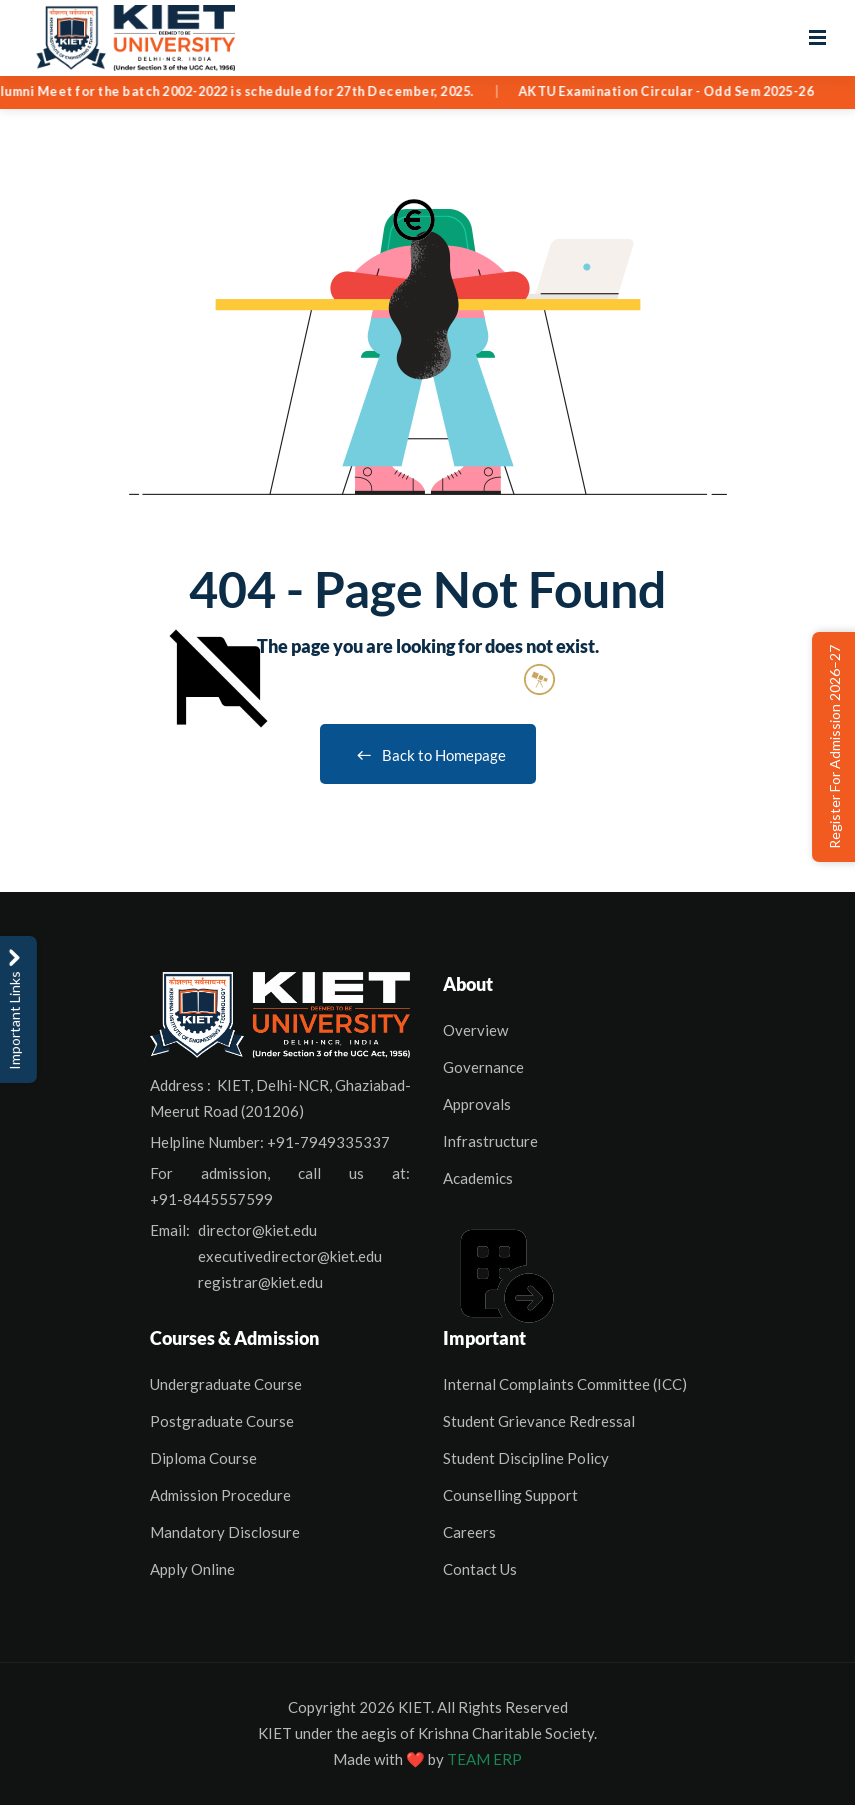  I want to click on navigate to building or office location, so click(504, 1273).